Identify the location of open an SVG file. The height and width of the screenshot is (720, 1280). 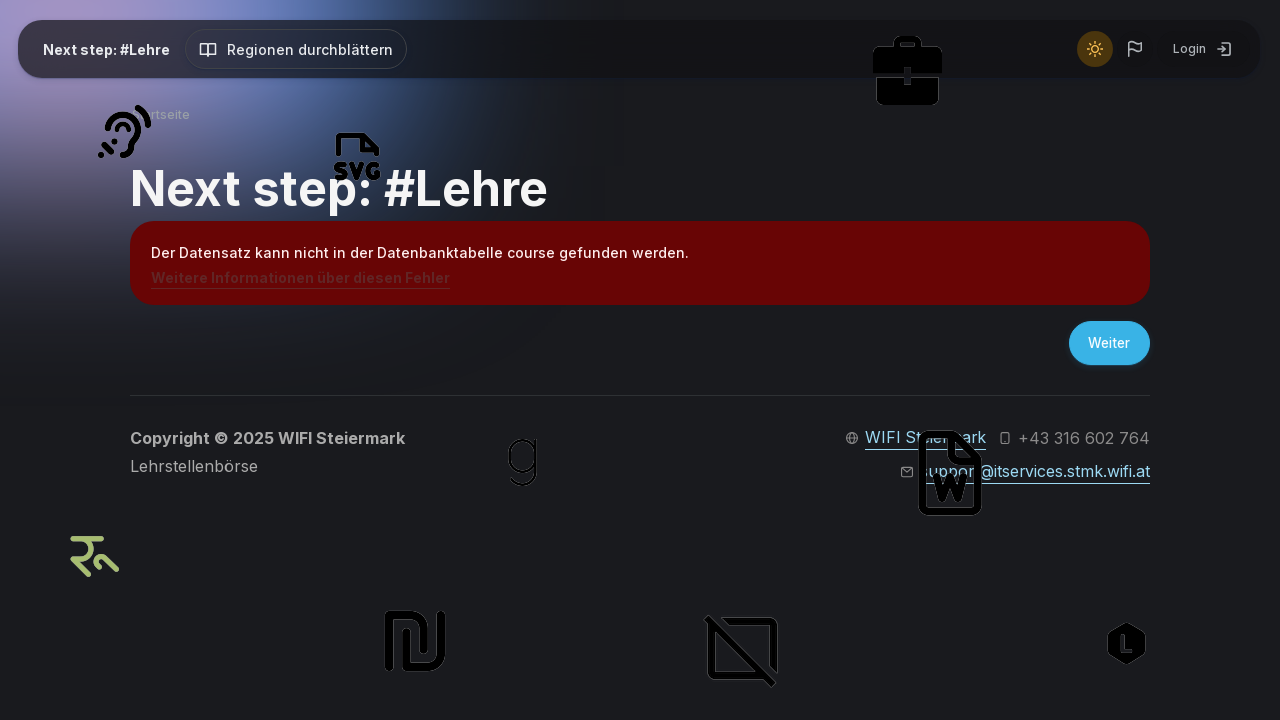
(357, 158).